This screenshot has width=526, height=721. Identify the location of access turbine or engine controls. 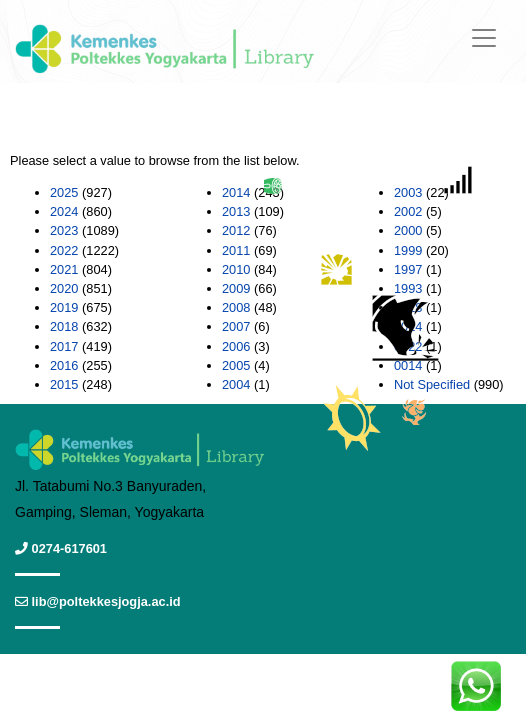
(273, 186).